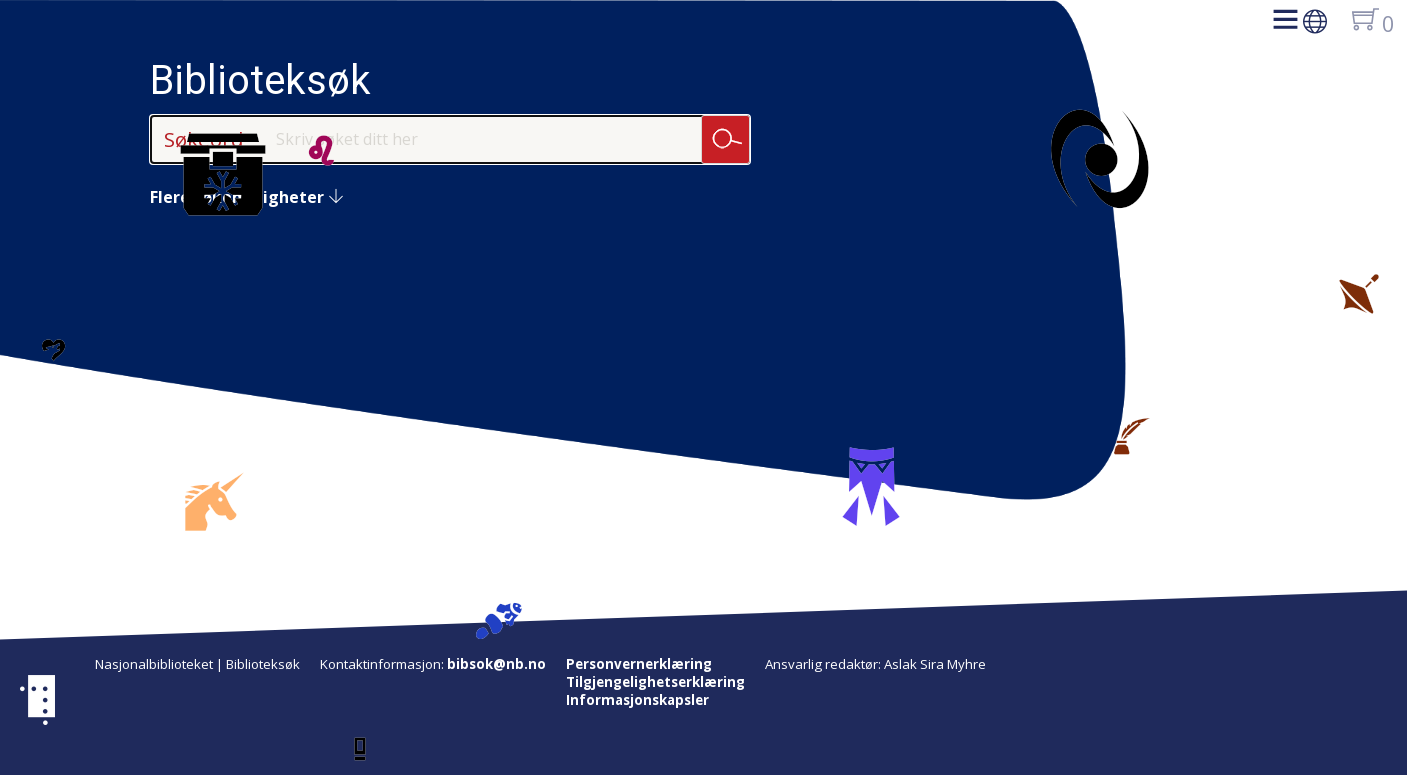 The image size is (1407, 775). Describe the element at coordinates (1099, 160) in the screenshot. I see `activate focus or concentration mode` at that location.